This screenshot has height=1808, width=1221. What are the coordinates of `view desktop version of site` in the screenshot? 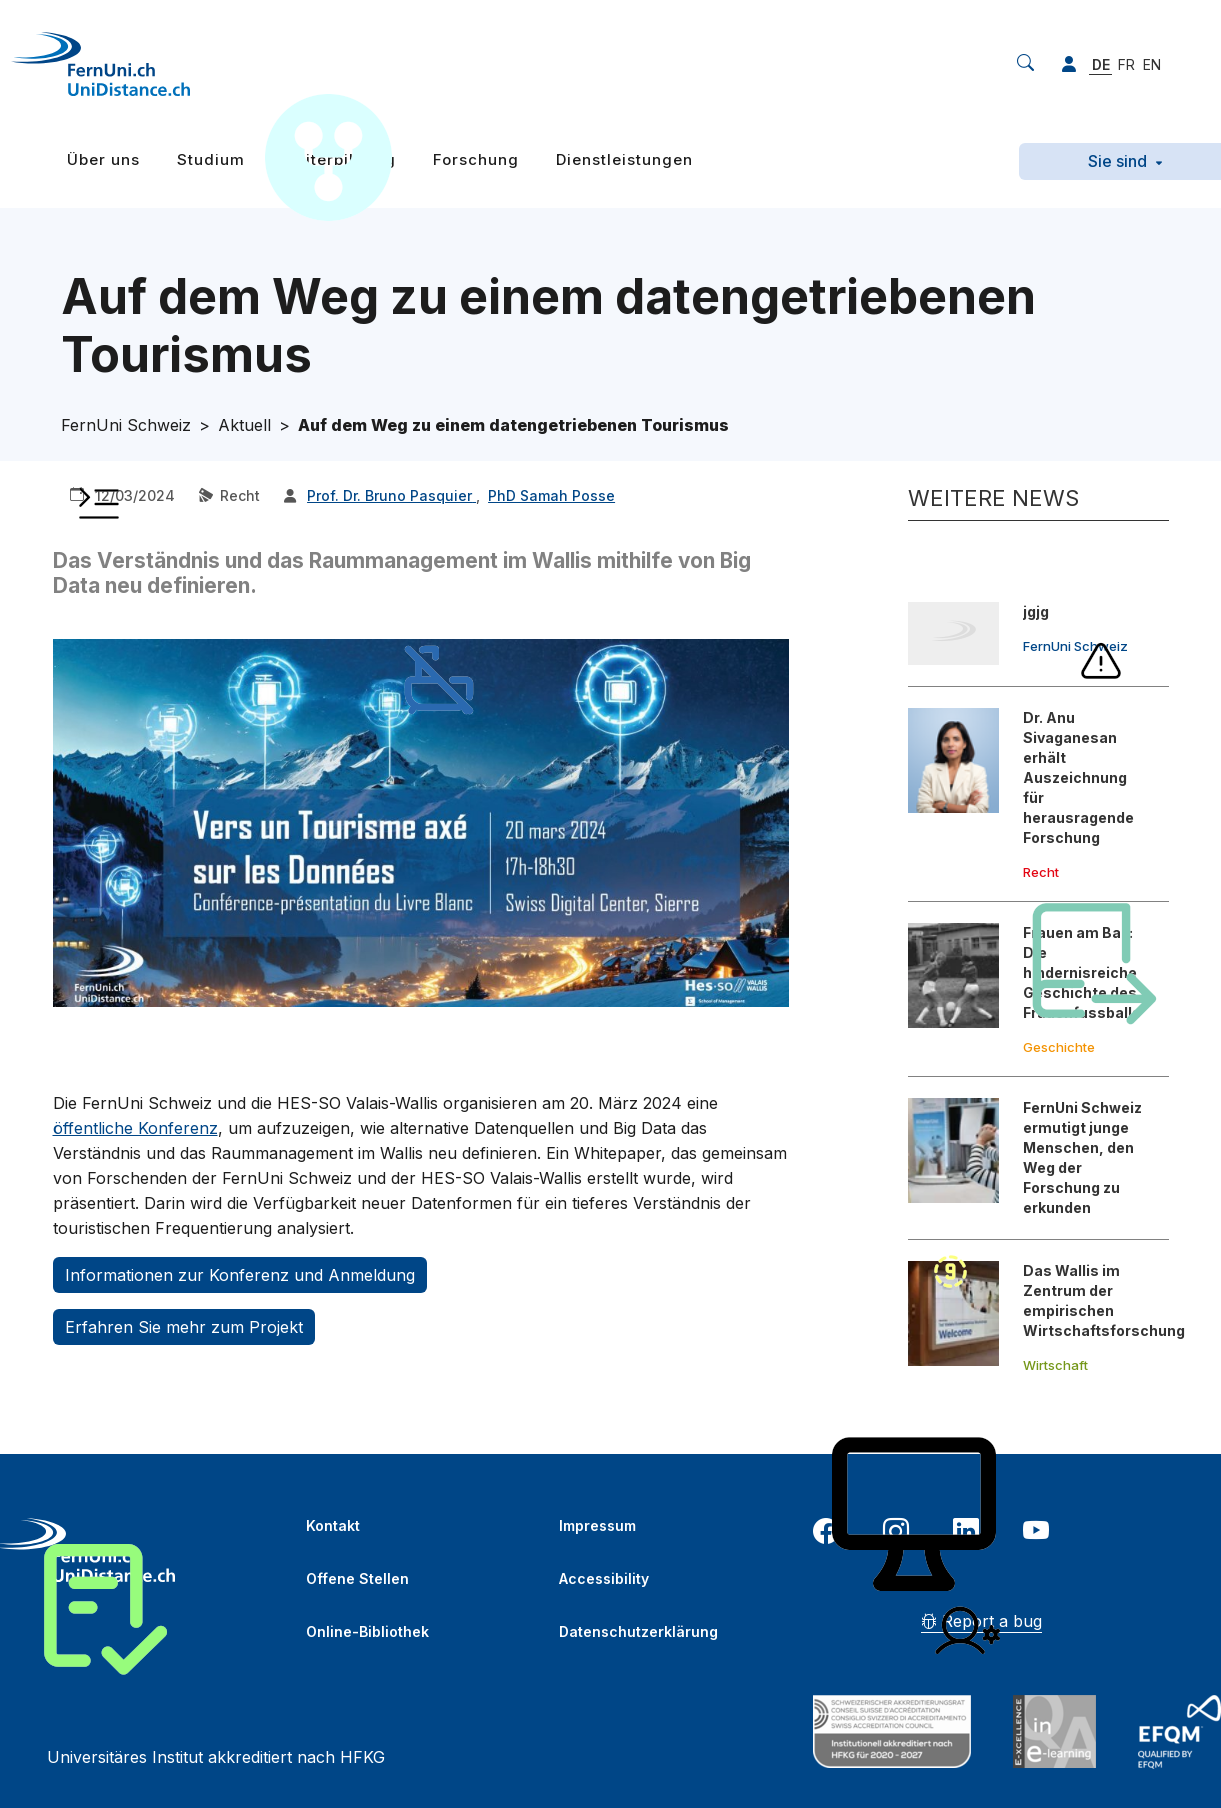 It's located at (914, 1509).